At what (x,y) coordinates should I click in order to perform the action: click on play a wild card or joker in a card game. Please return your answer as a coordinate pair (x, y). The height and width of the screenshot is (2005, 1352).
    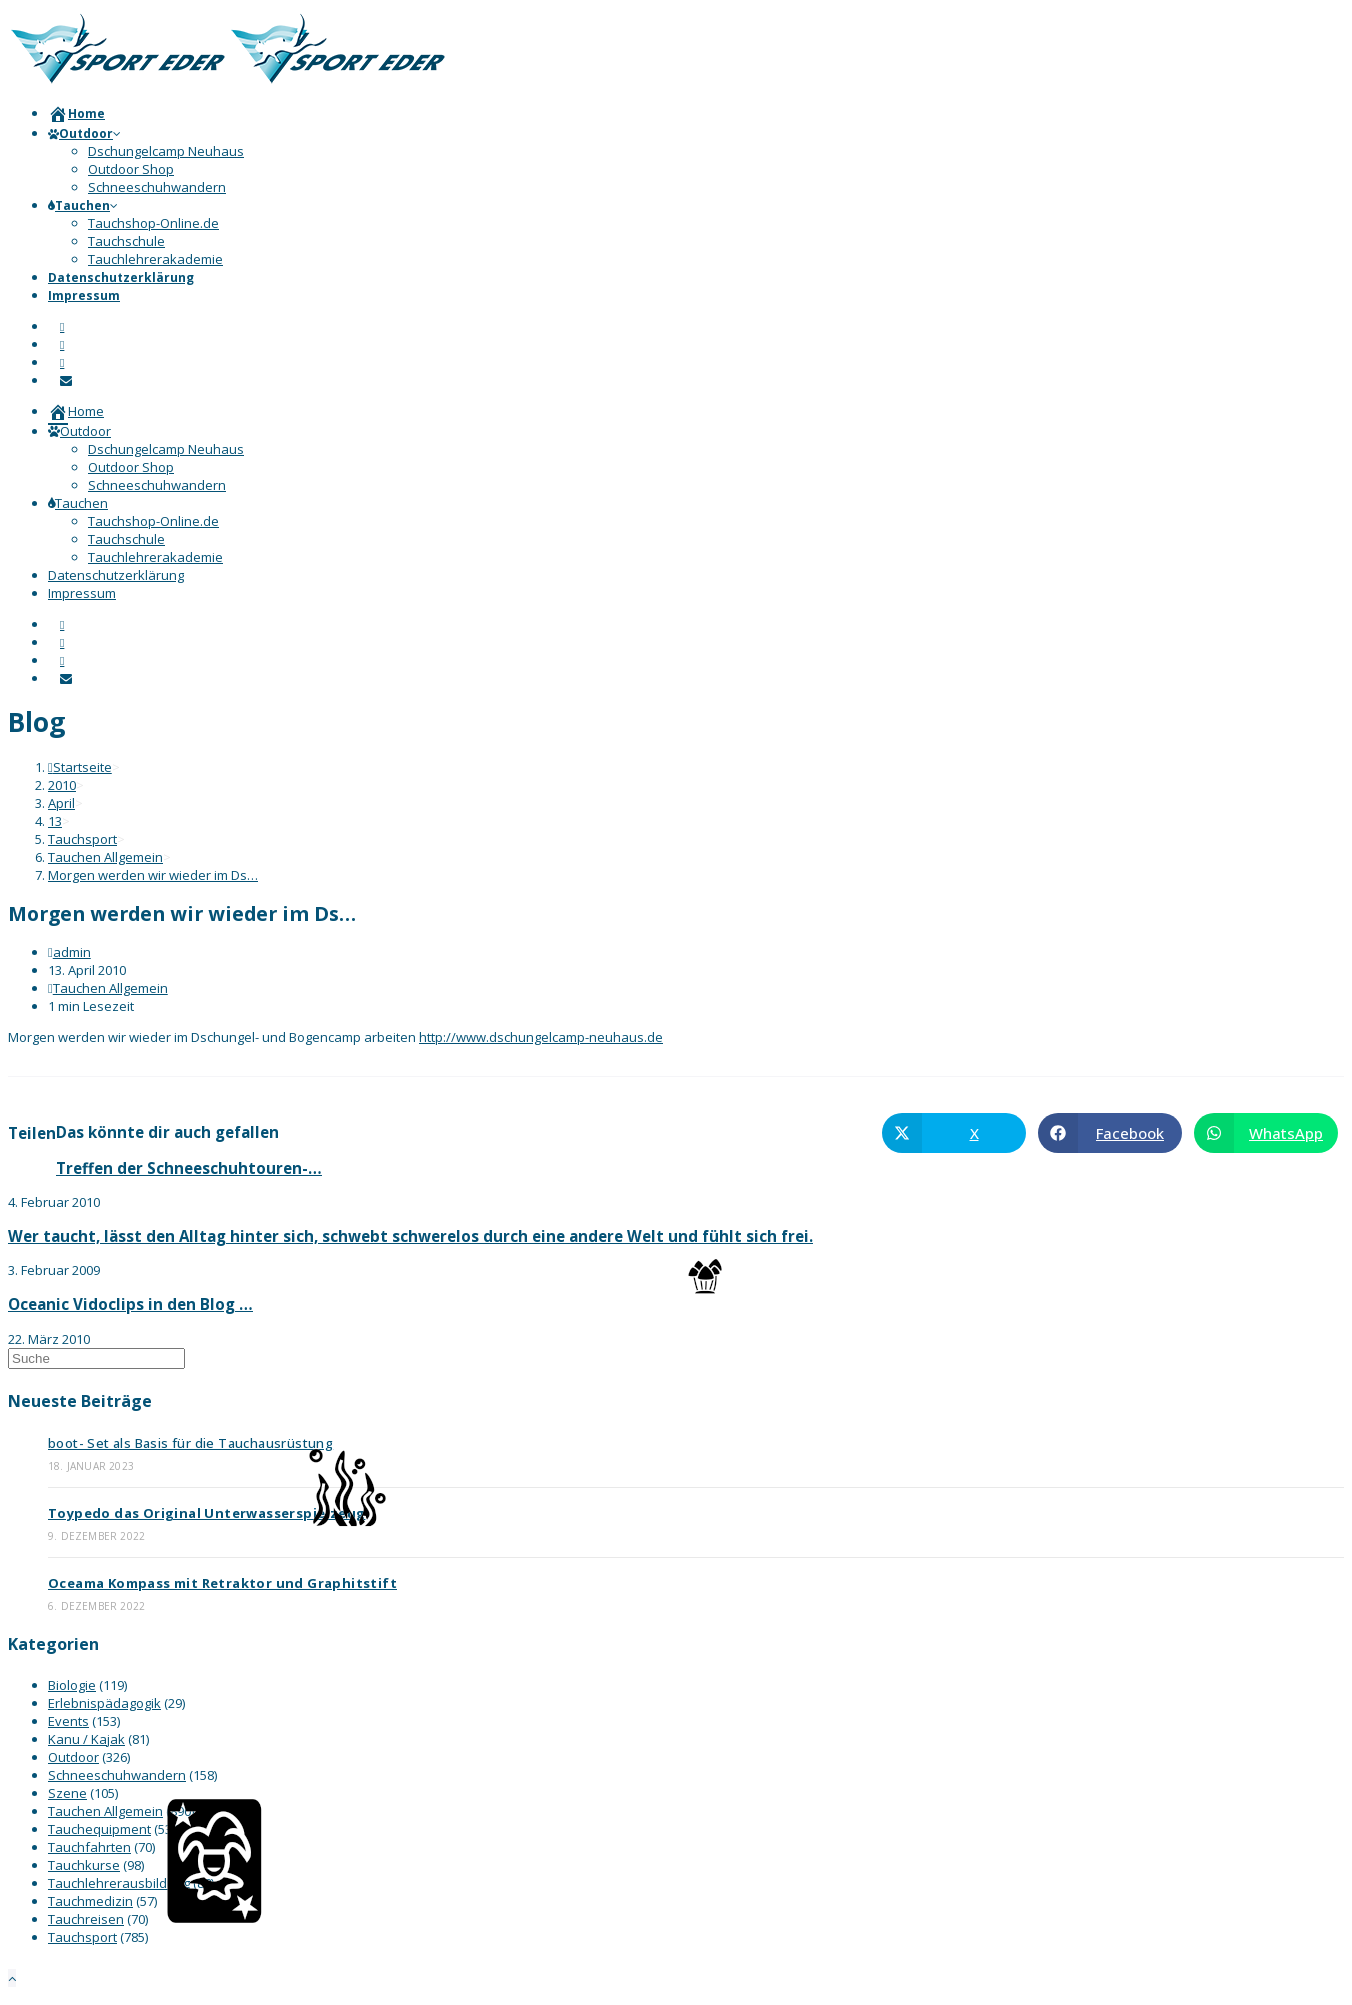
    Looking at the image, I should click on (214, 1861).